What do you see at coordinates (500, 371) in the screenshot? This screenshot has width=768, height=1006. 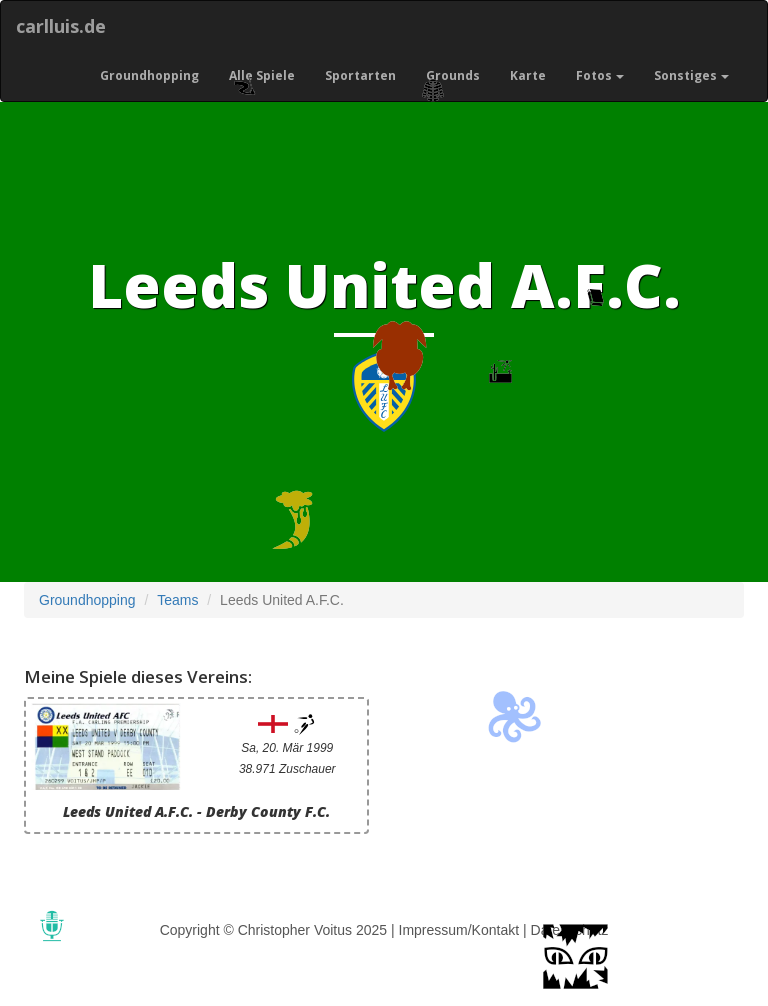 I see `indicates desert or arid climate zone` at bounding box center [500, 371].